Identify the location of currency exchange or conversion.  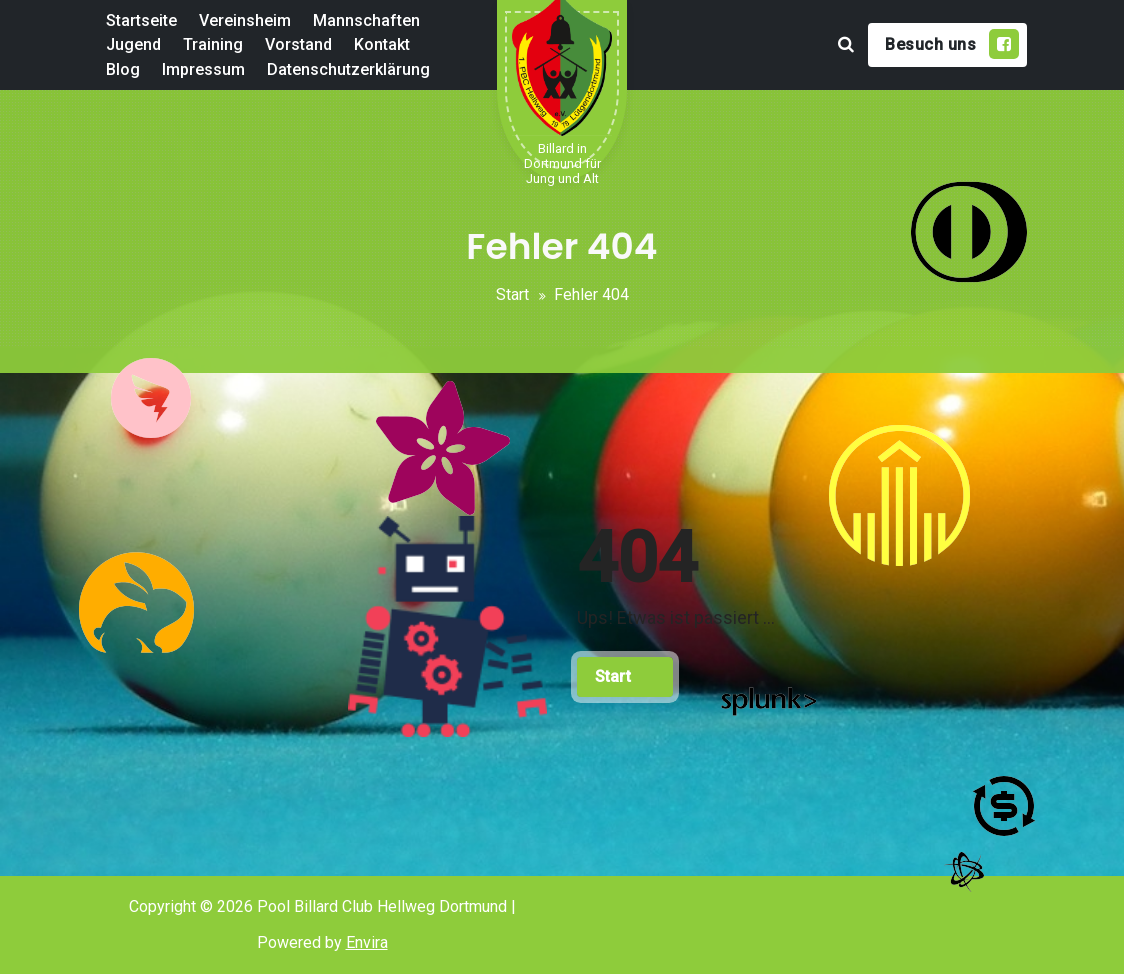
(1004, 806).